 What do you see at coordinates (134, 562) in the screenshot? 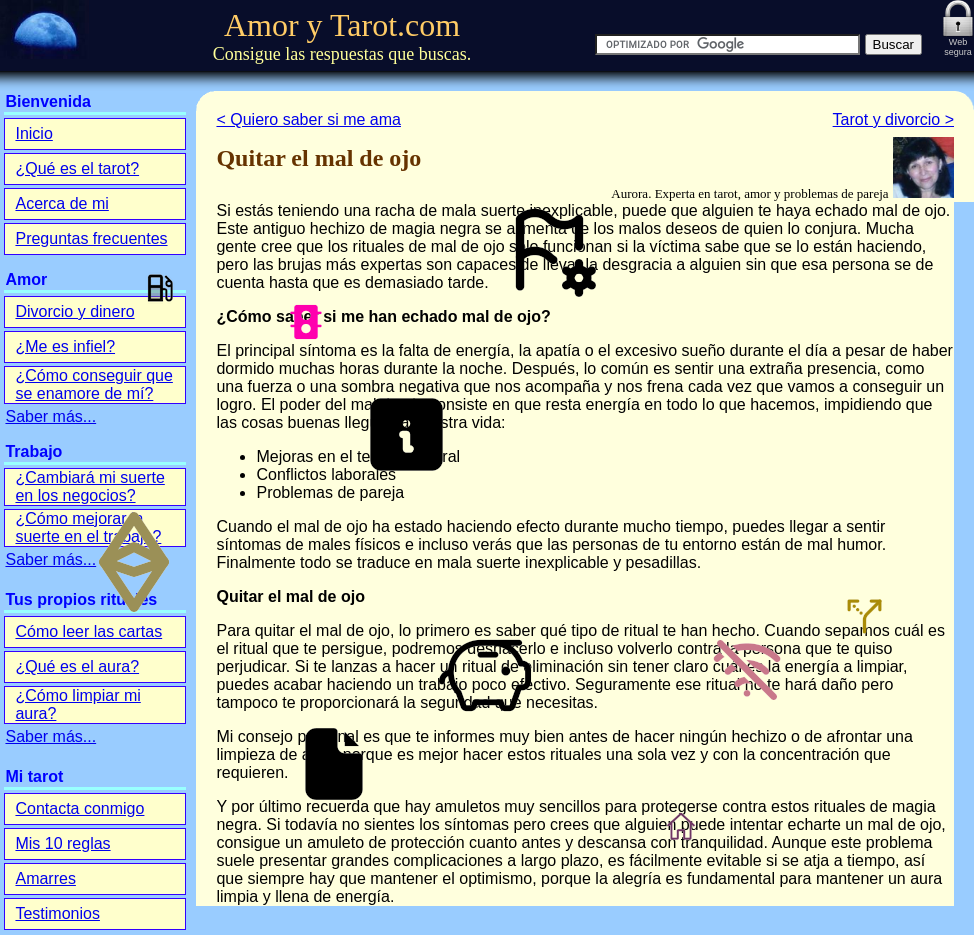
I see `view ethereum wallet balance` at bounding box center [134, 562].